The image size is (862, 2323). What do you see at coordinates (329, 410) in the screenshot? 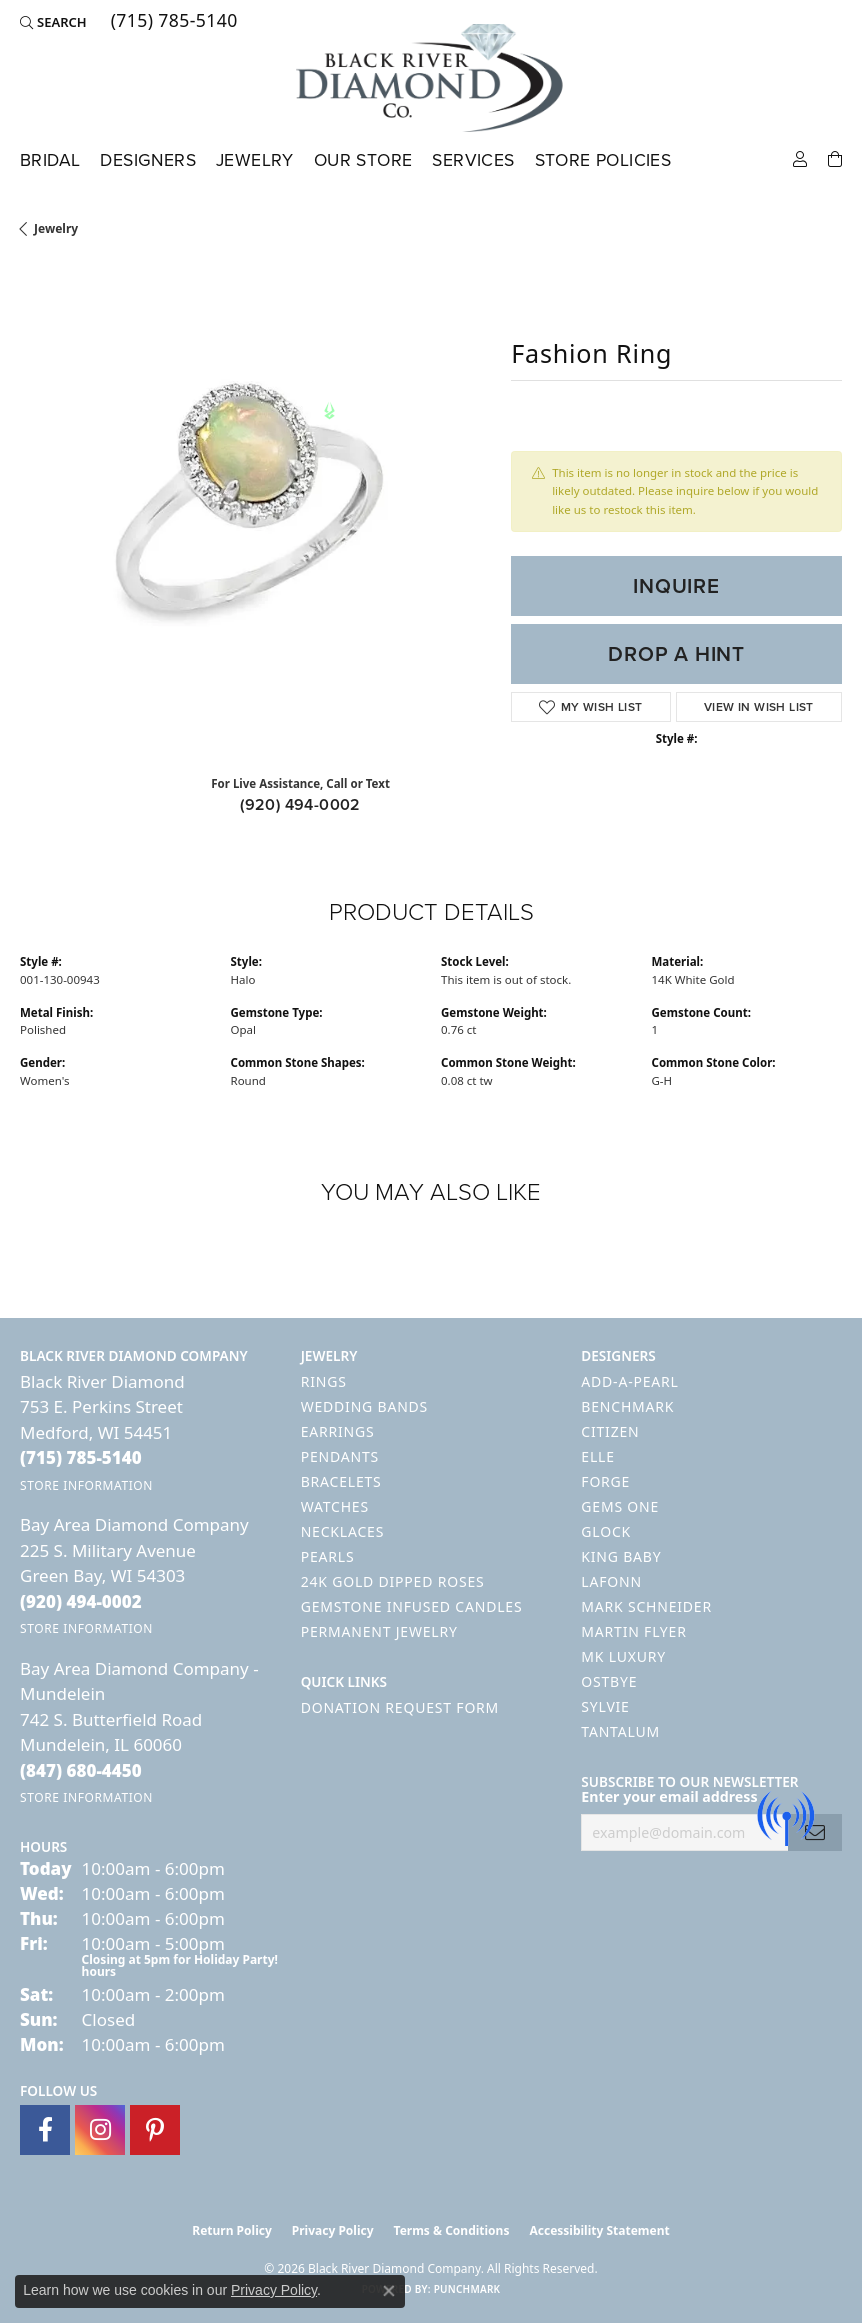
I see `hades or underworld themed game element` at bounding box center [329, 410].